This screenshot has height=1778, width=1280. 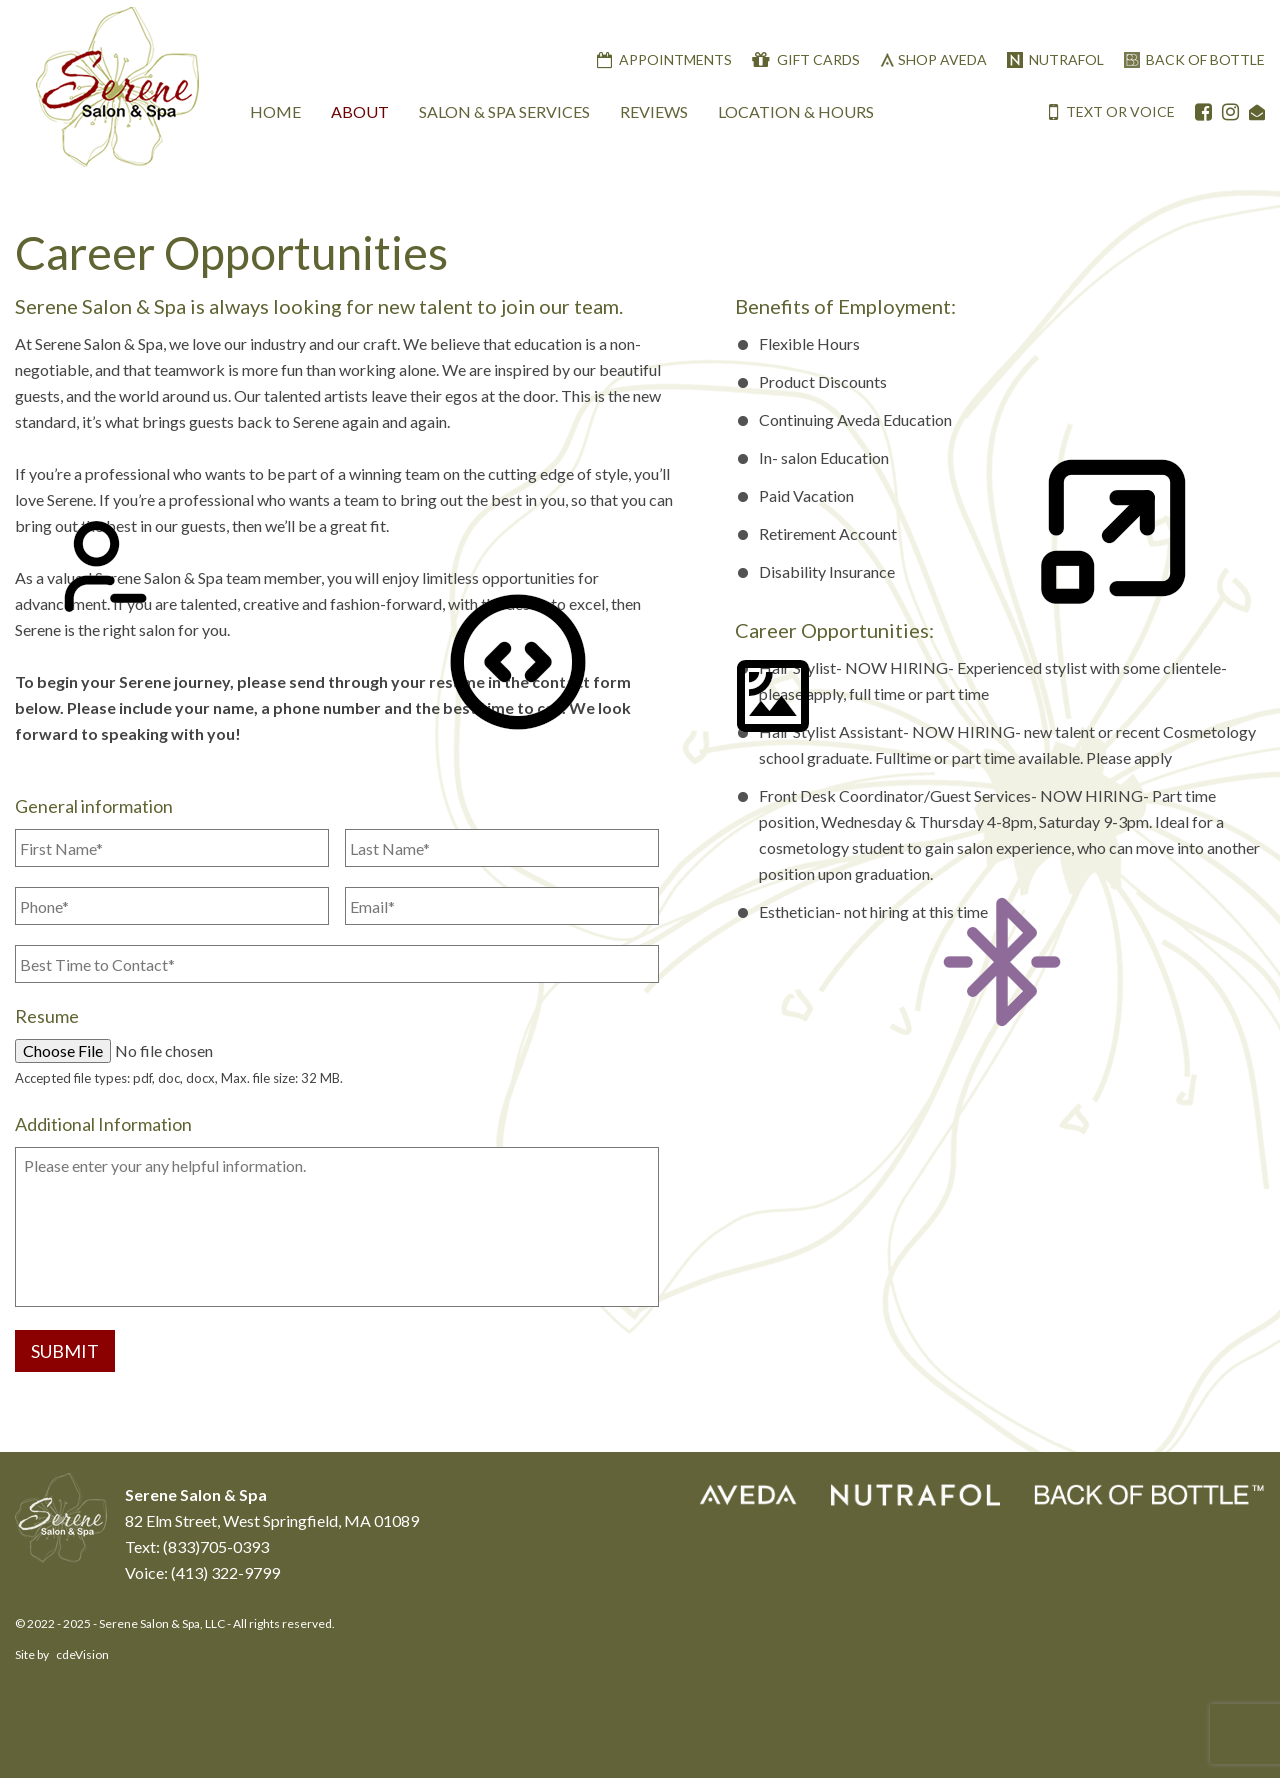 What do you see at coordinates (96, 566) in the screenshot?
I see `remove a user or contact` at bounding box center [96, 566].